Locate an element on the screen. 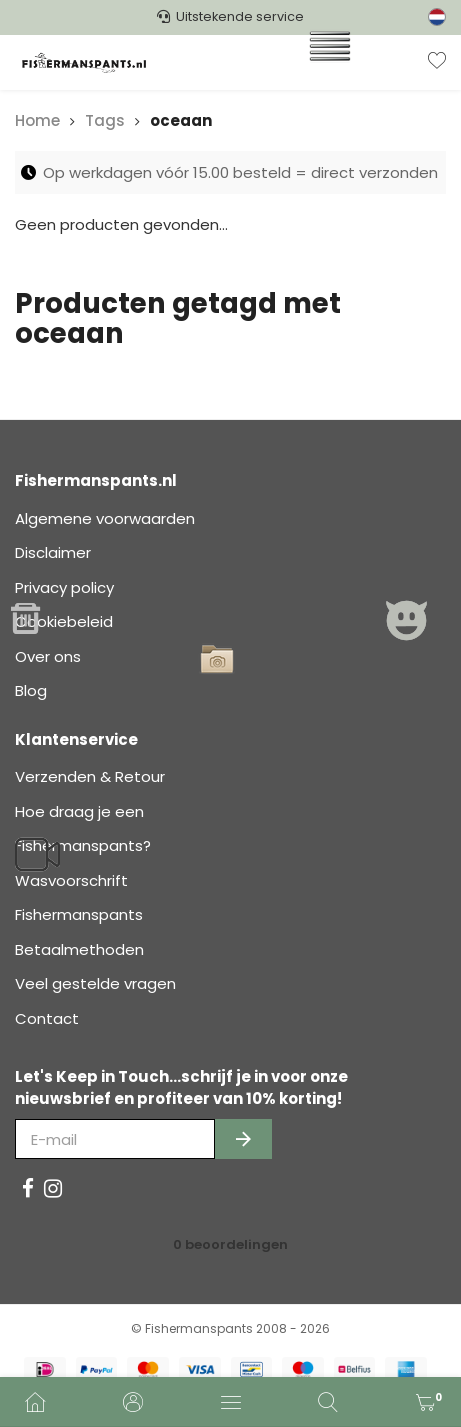  open your pictures folder is located at coordinates (217, 661).